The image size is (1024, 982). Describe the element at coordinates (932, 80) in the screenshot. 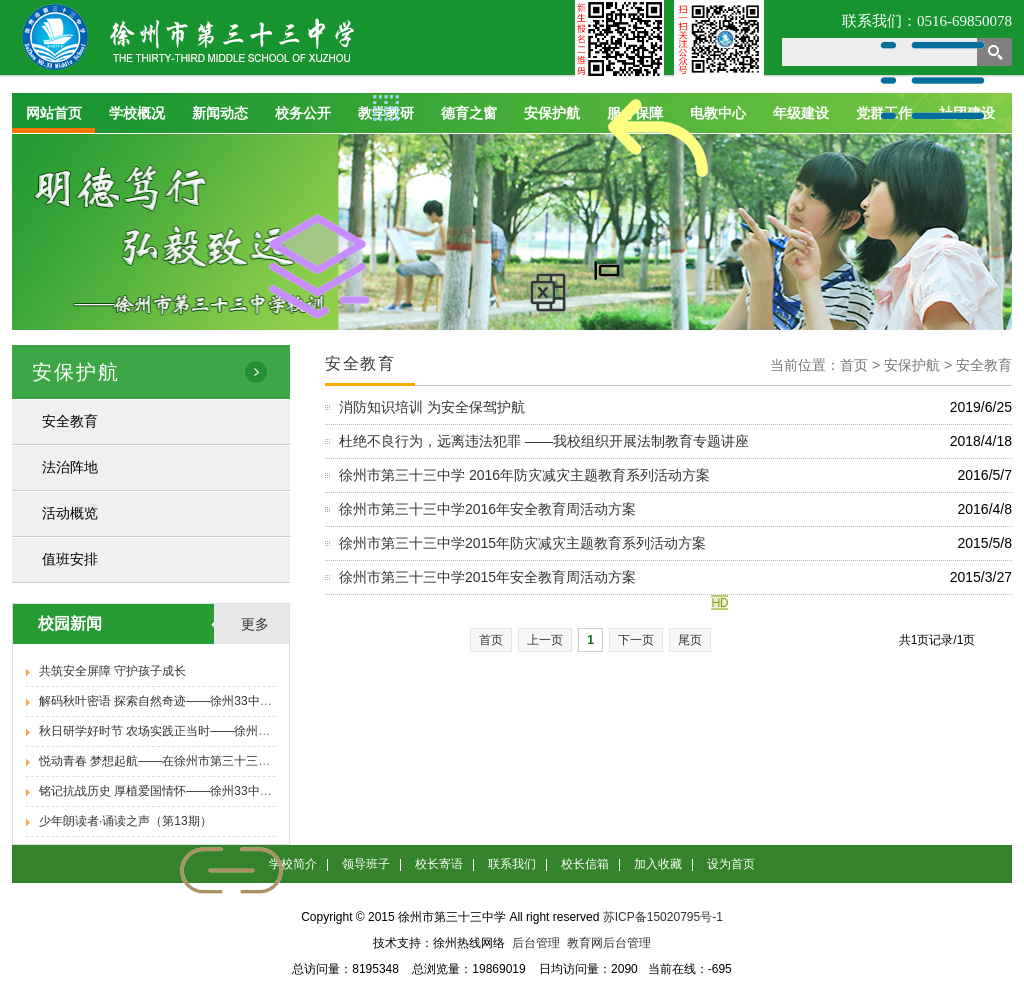

I see `view items in a list format` at that location.